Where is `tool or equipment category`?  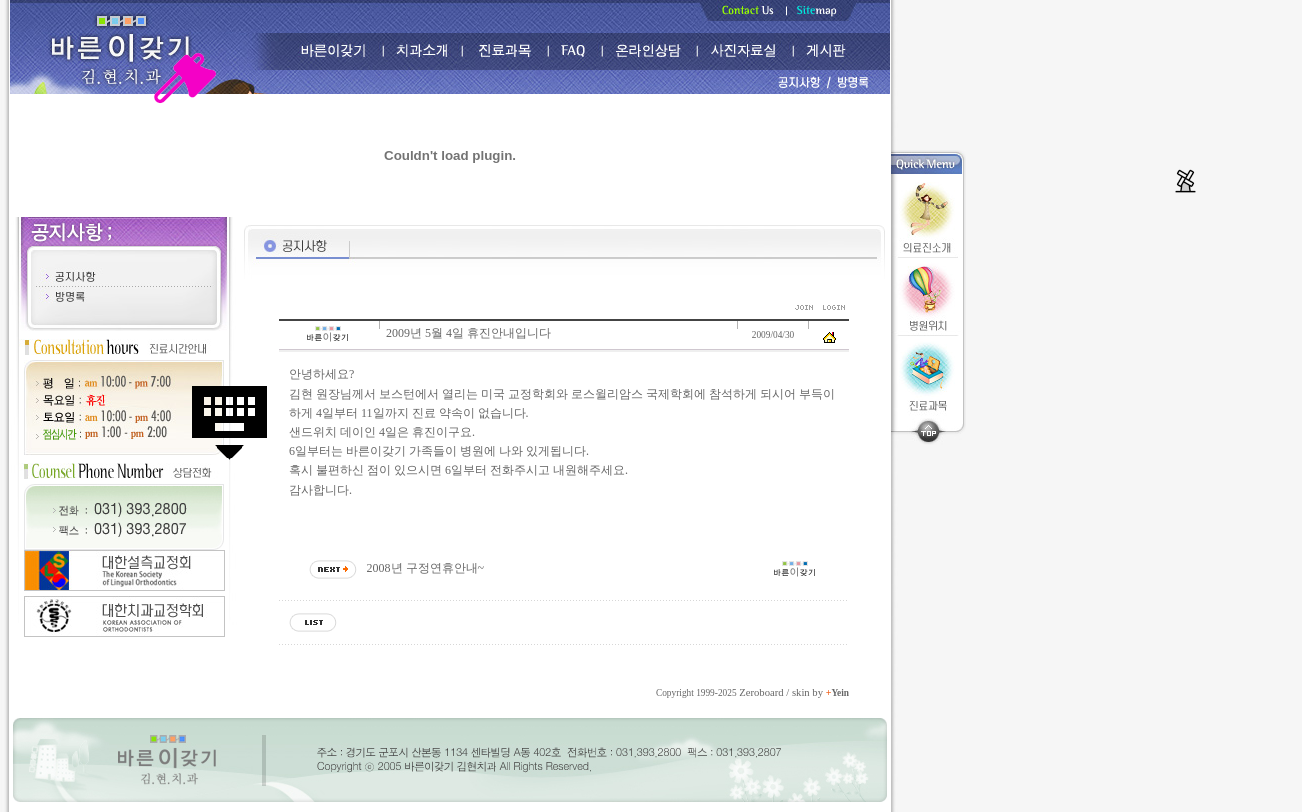
tool or equipment category is located at coordinates (185, 80).